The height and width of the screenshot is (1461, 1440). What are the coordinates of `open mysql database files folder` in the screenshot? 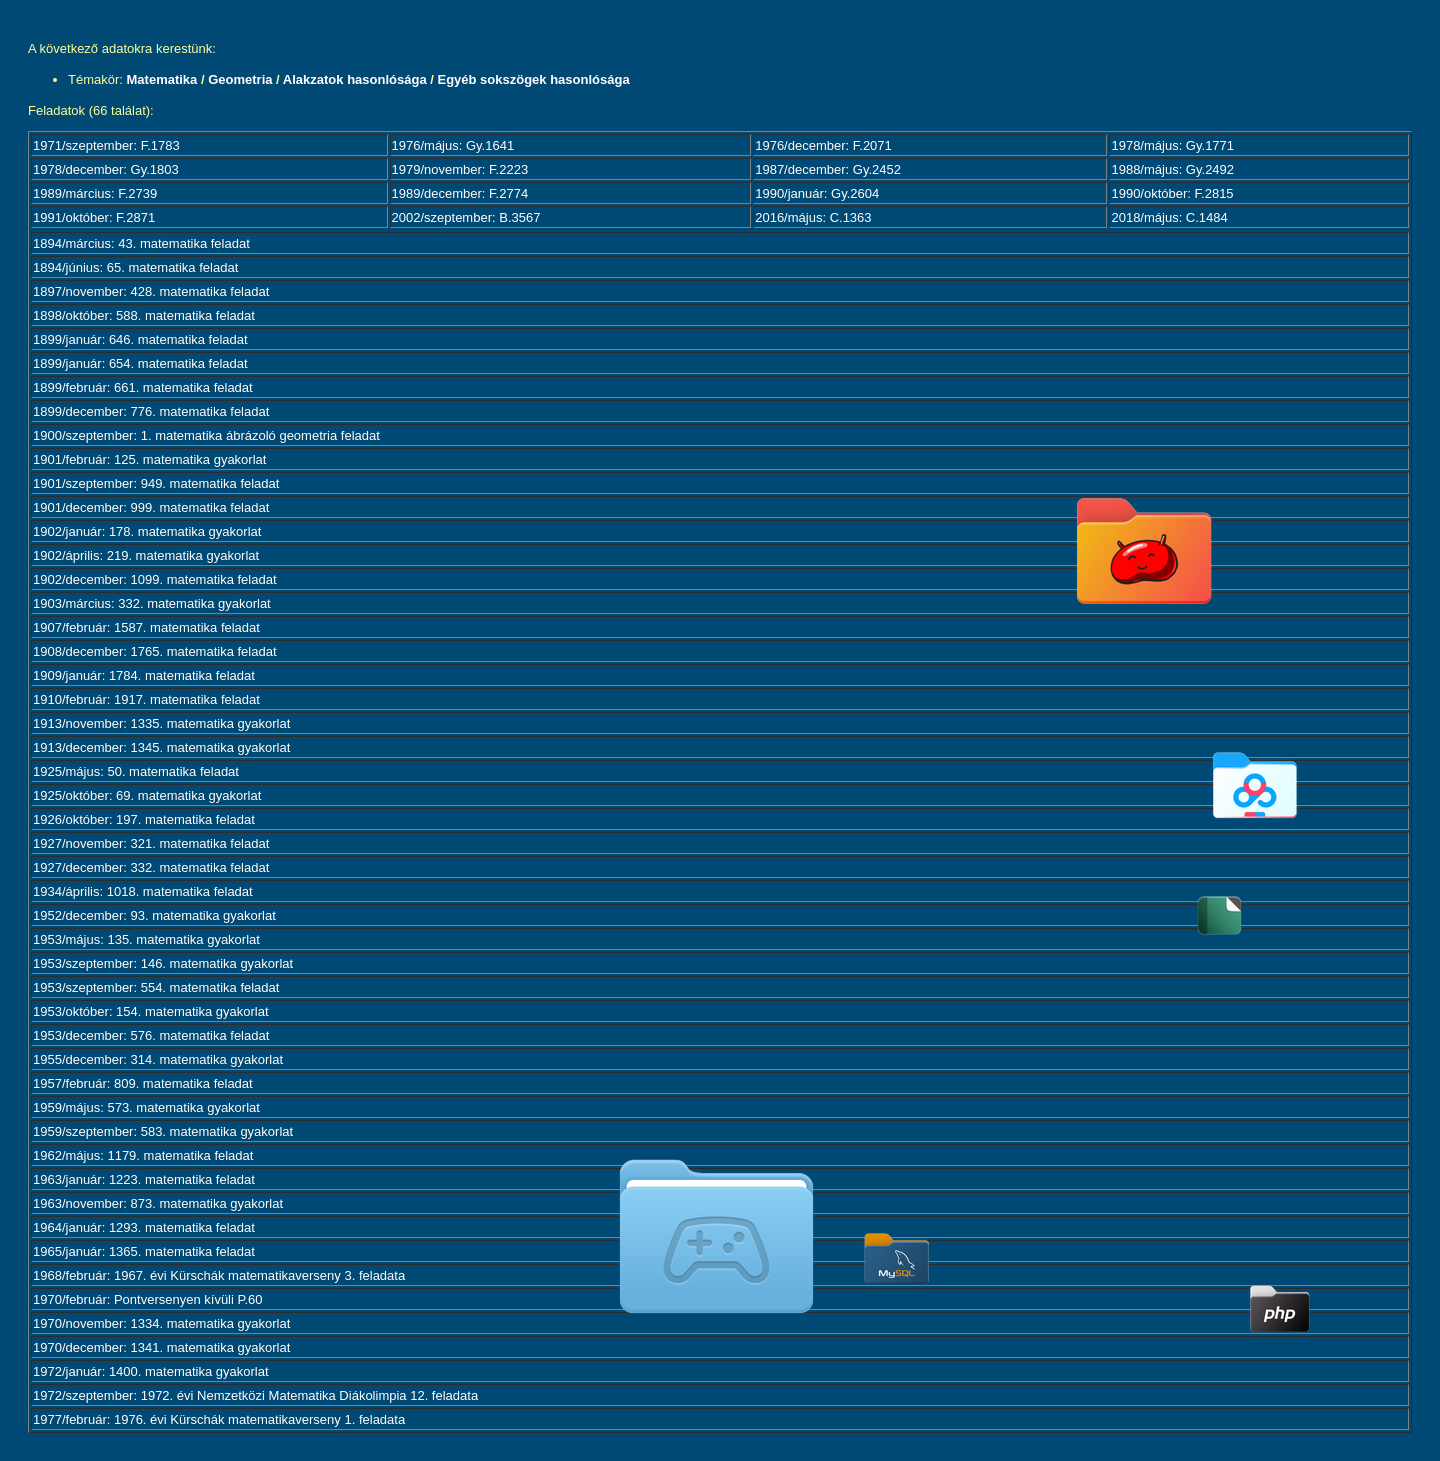 It's located at (896, 1260).